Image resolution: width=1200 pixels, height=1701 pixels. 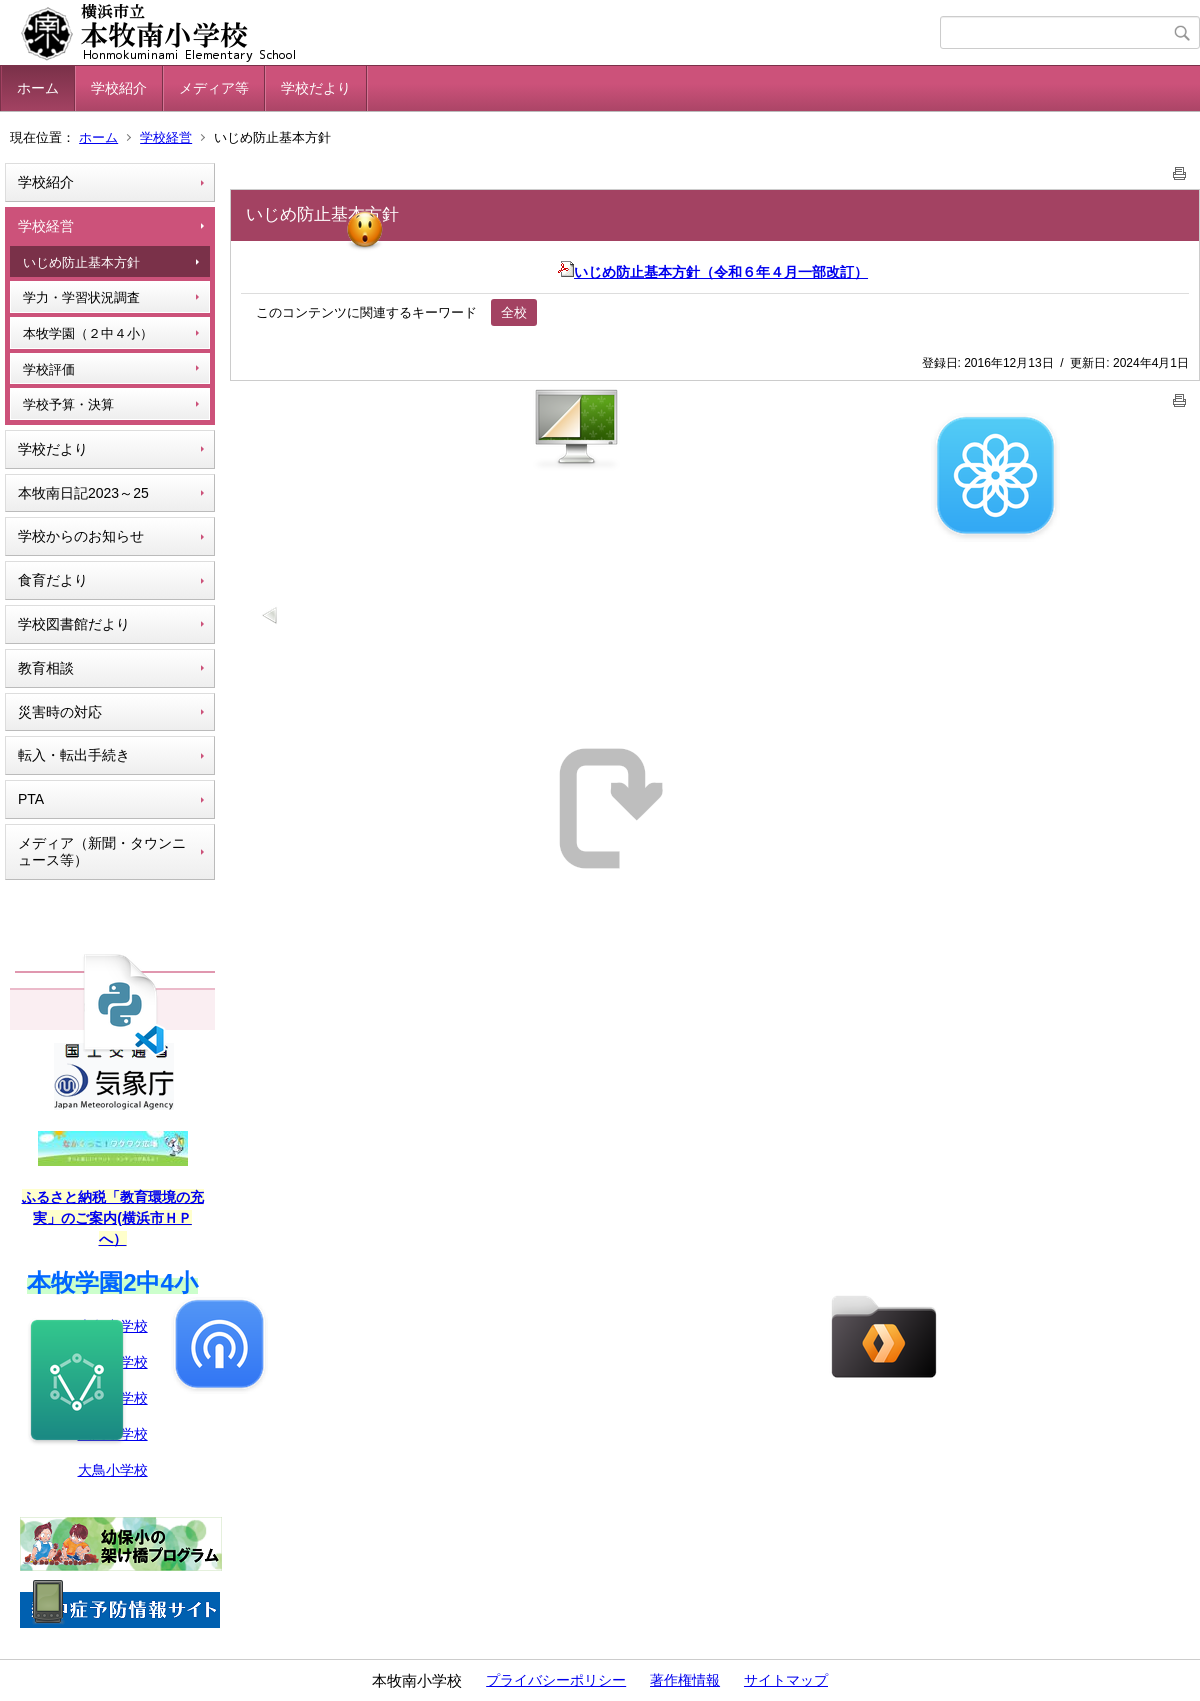 I want to click on vector graphics template file, so click(x=77, y=1382).